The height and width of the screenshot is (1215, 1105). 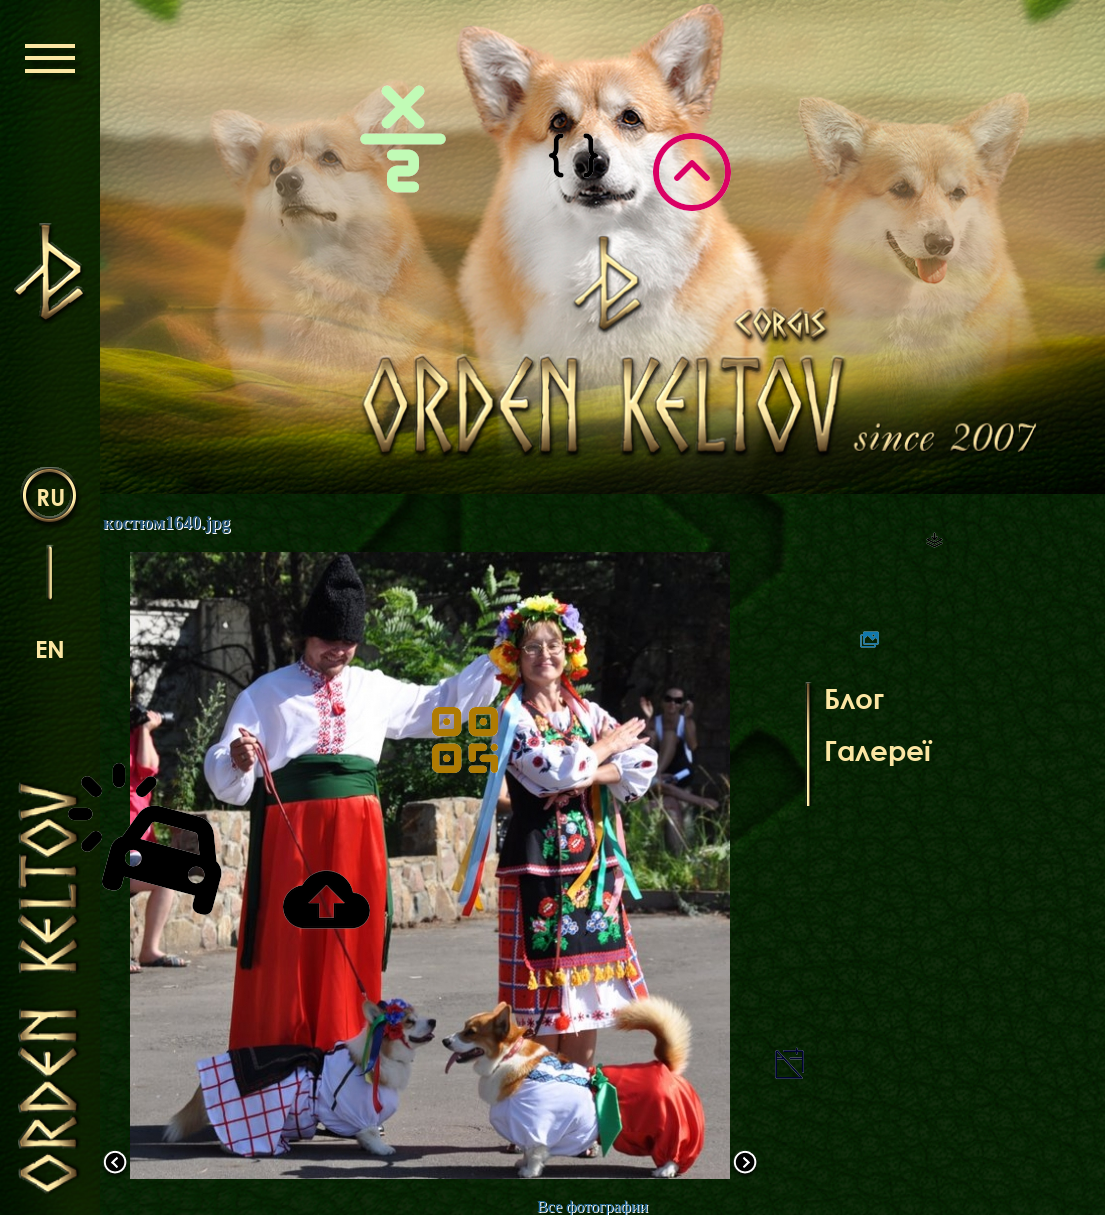 What do you see at coordinates (573, 155) in the screenshot?
I see `insert code block or code snippet` at bounding box center [573, 155].